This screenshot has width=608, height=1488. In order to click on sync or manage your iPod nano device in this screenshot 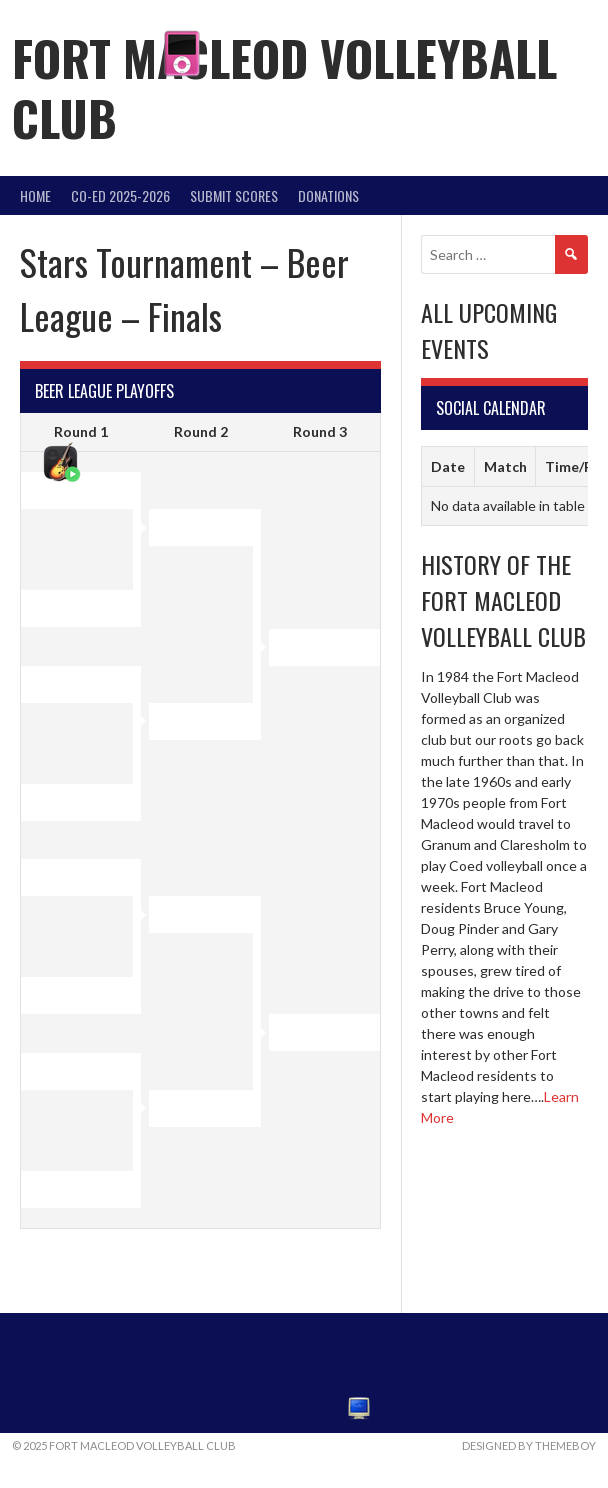, I will do `click(182, 43)`.